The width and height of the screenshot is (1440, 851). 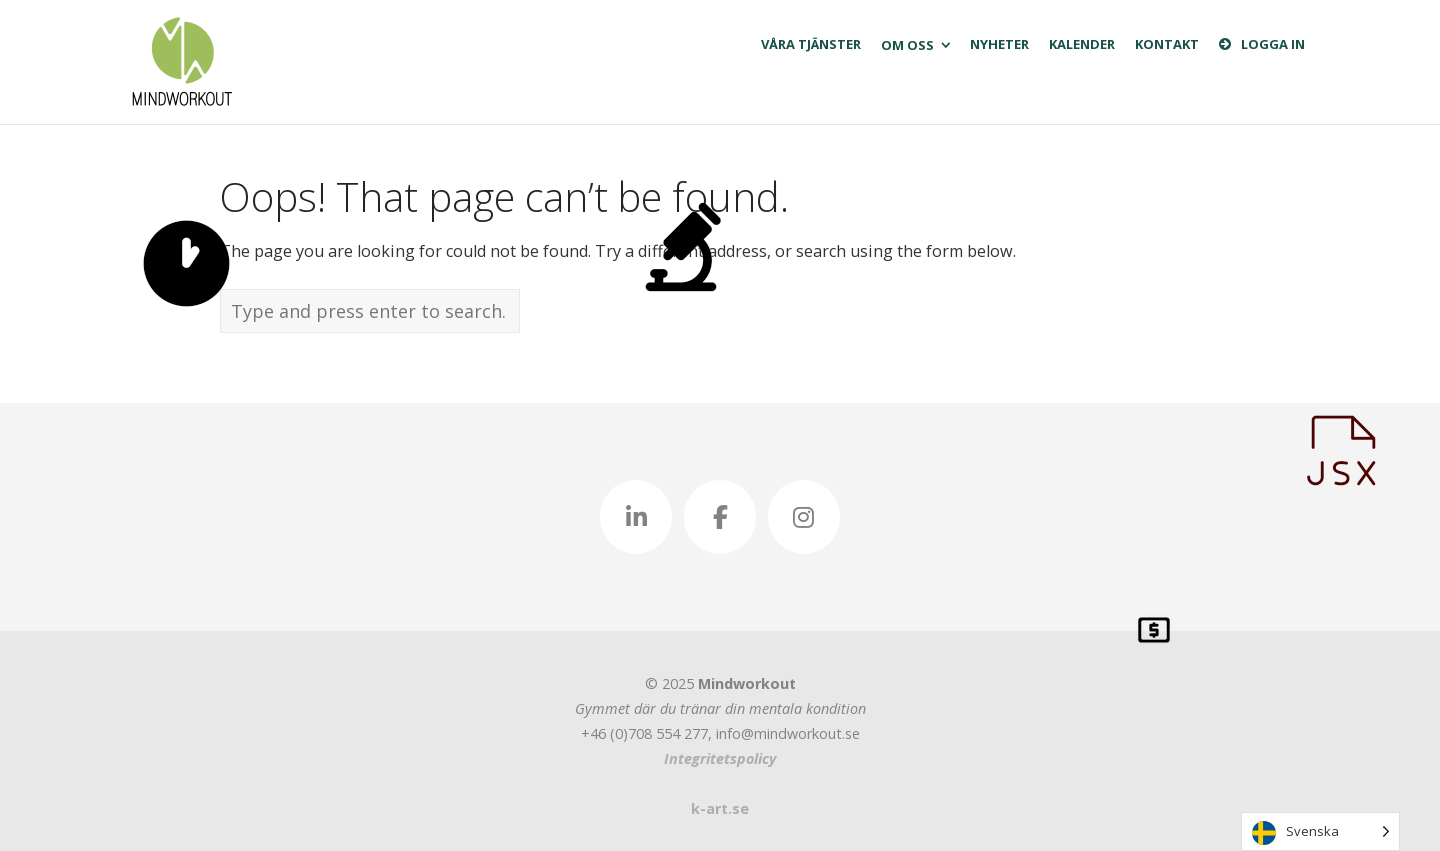 I want to click on find nearby ATMs or cash machines, so click(x=1154, y=630).